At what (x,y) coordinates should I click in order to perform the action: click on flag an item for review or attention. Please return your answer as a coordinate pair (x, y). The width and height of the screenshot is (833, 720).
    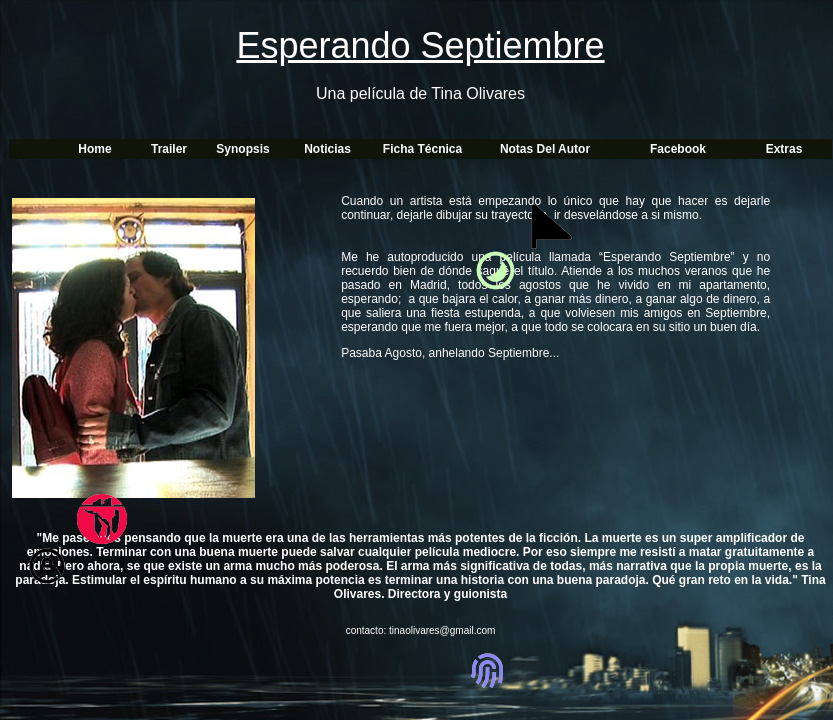
    Looking at the image, I should click on (549, 226).